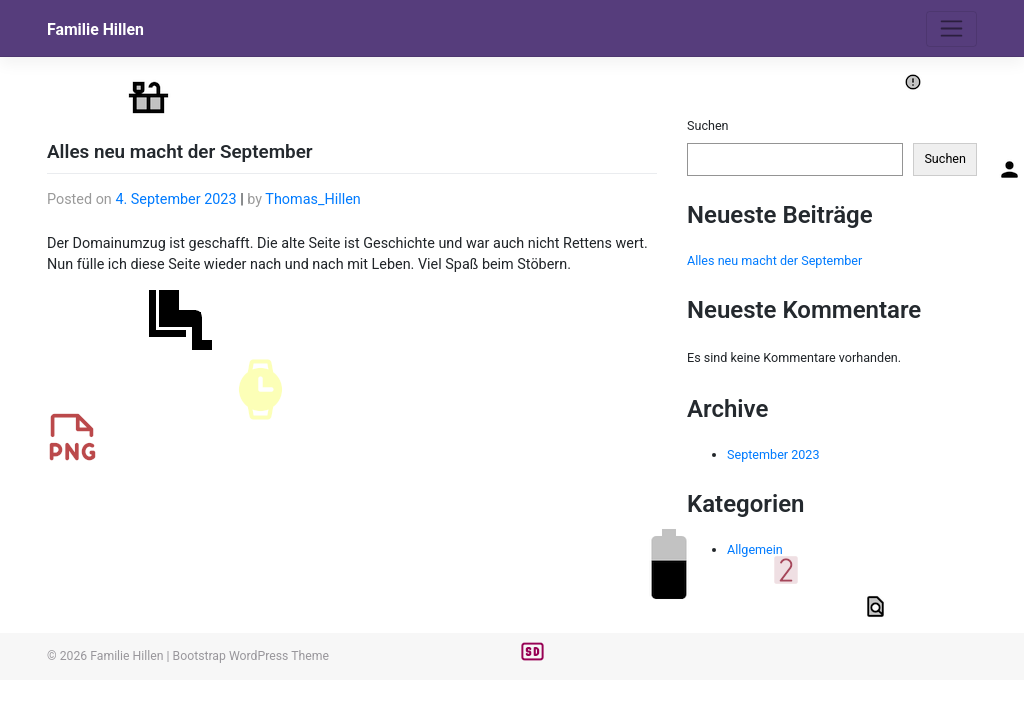  What do you see at coordinates (148, 97) in the screenshot?
I see `browse kitchen countertop options` at bounding box center [148, 97].